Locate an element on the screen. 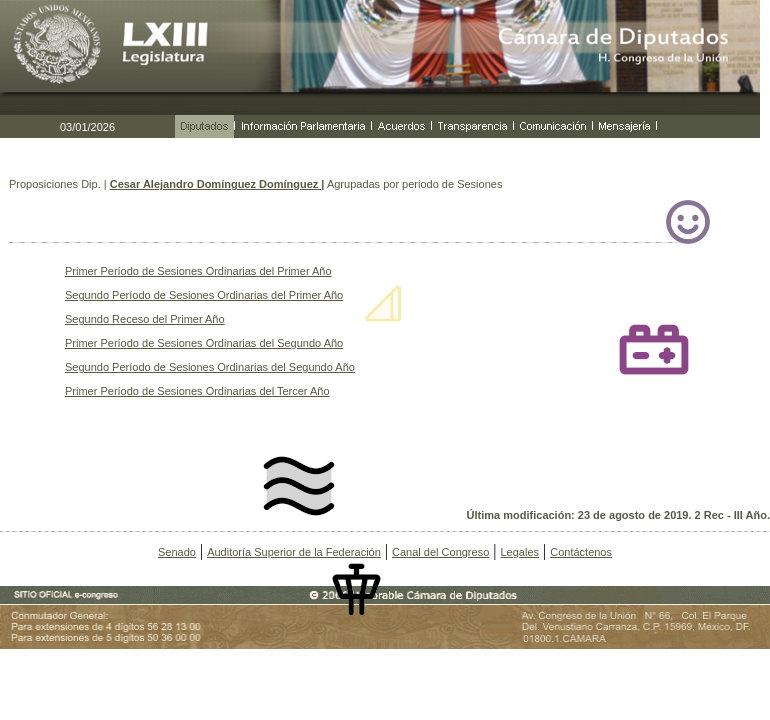 This screenshot has width=770, height=720. add an emoji or reaction is located at coordinates (688, 222).